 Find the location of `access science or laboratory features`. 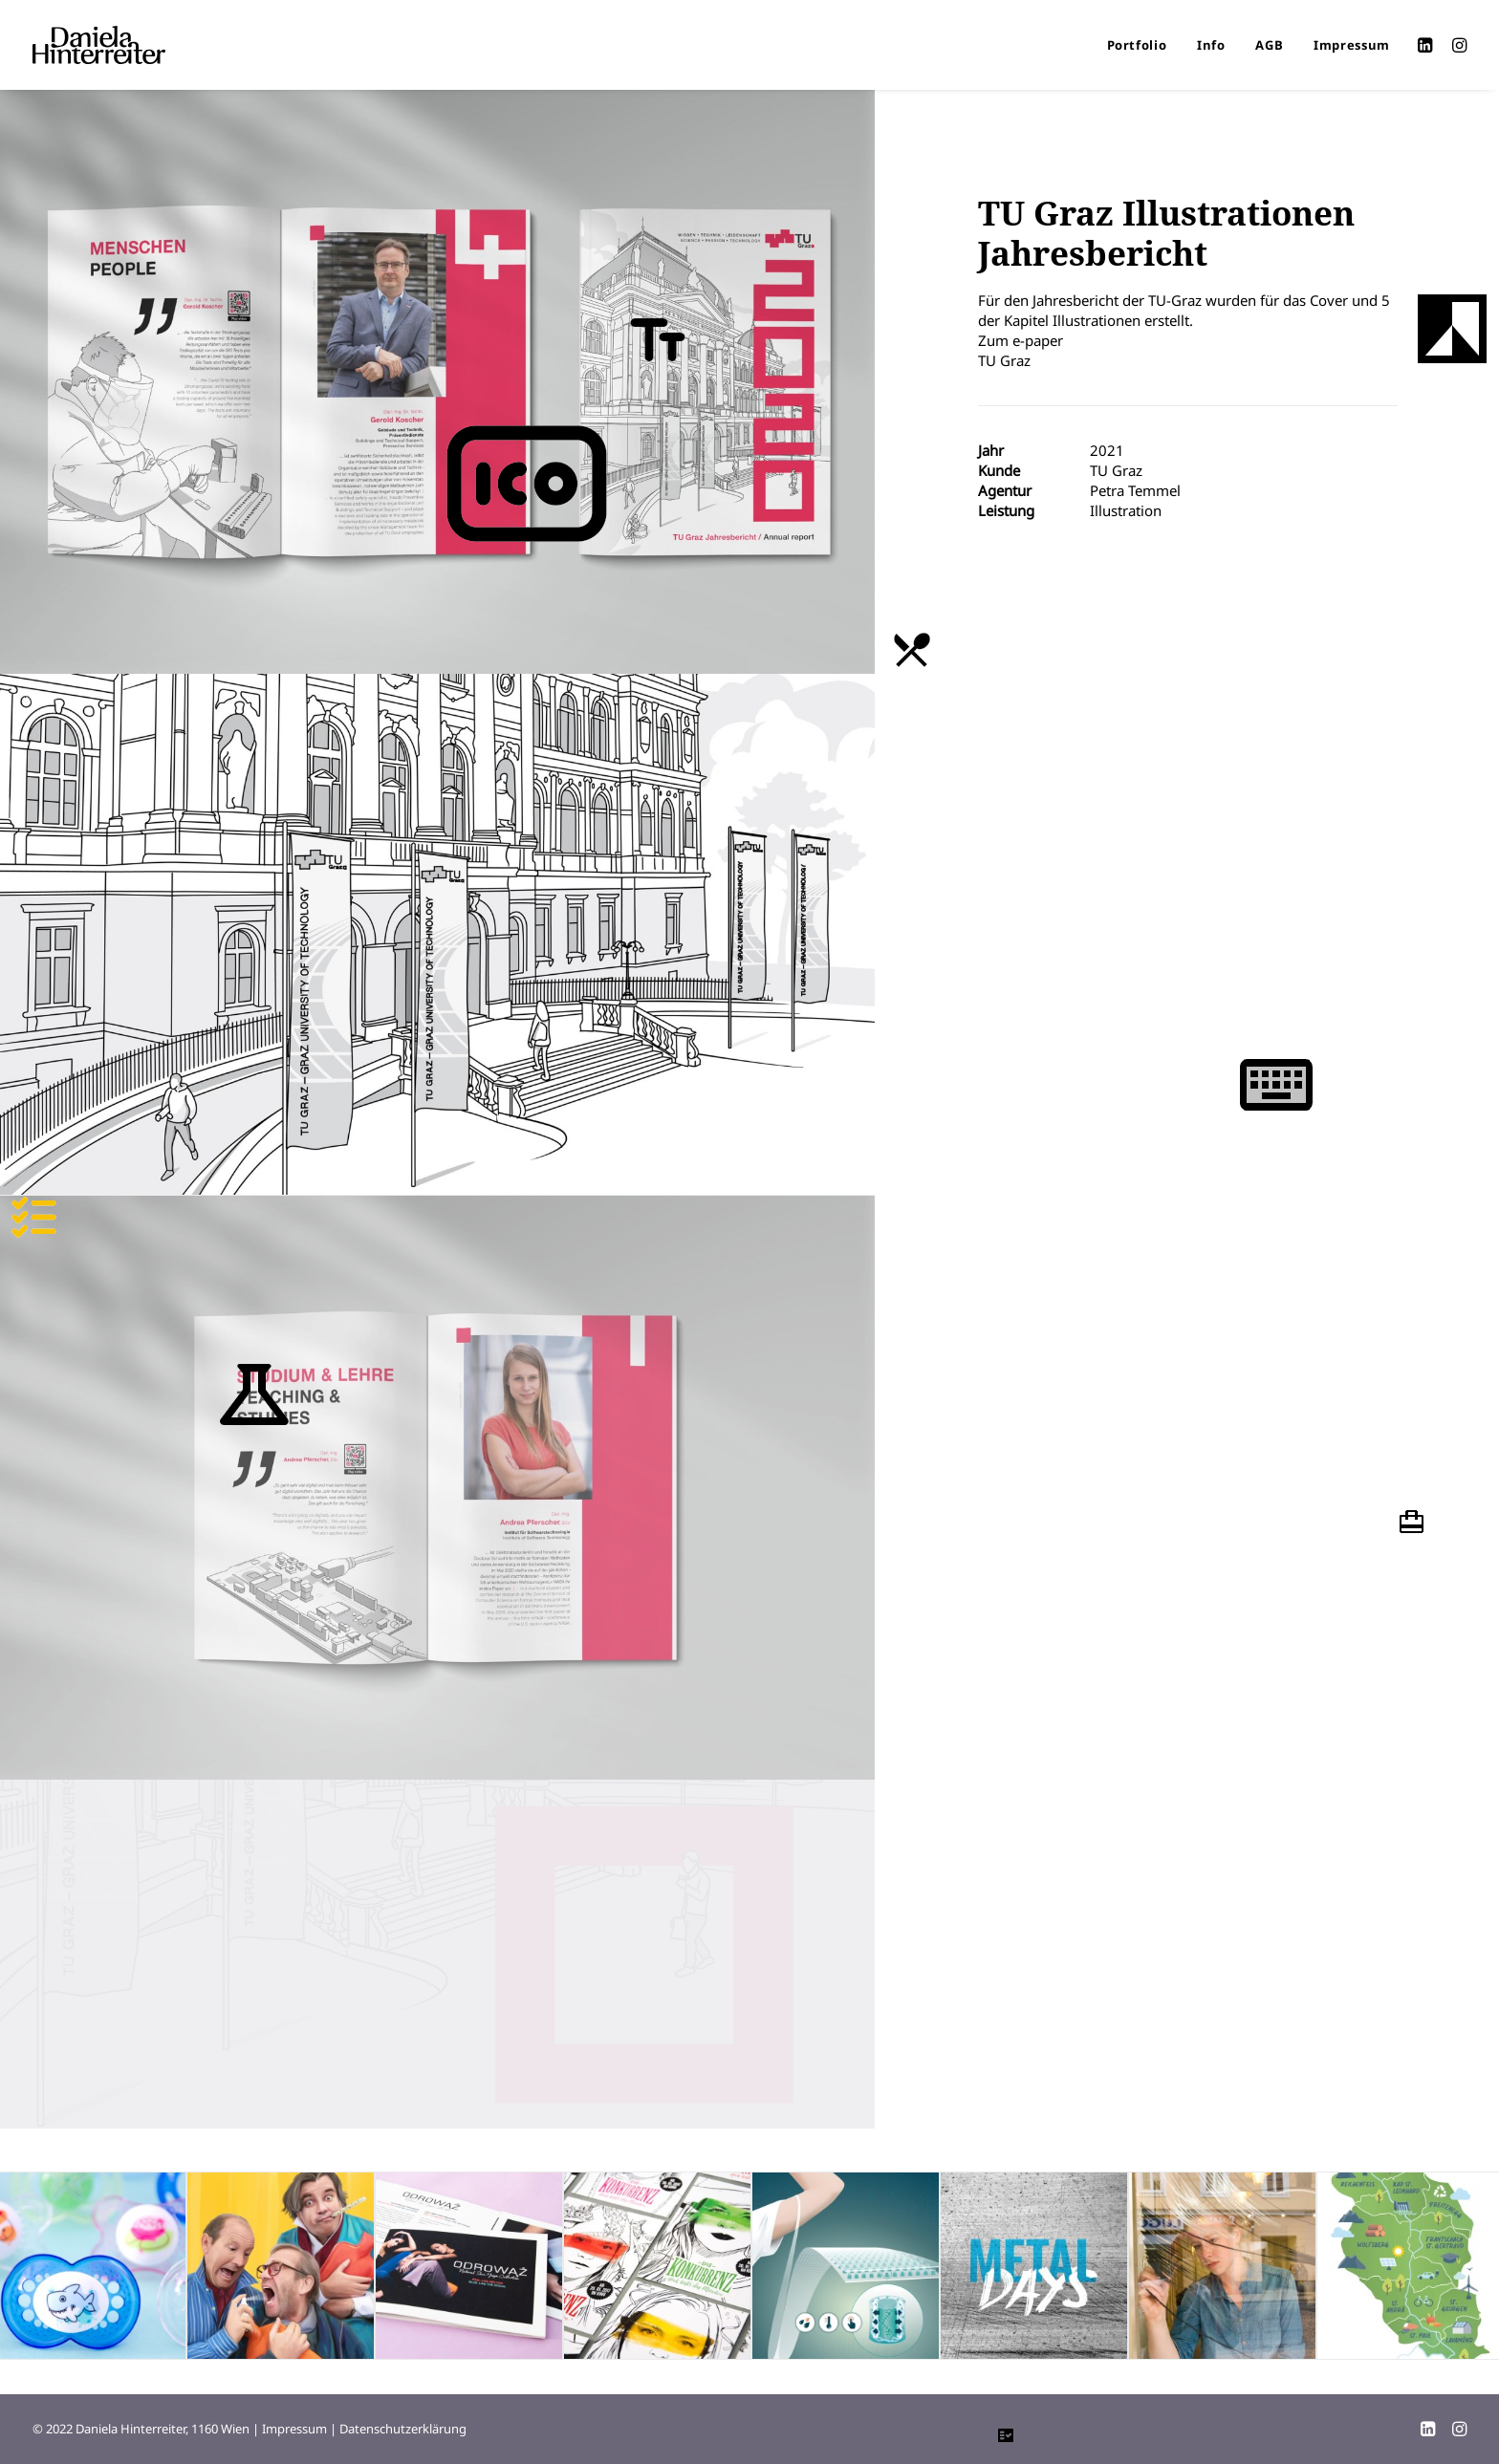

access science or laboratory features is located at coordinates (254, 1394).